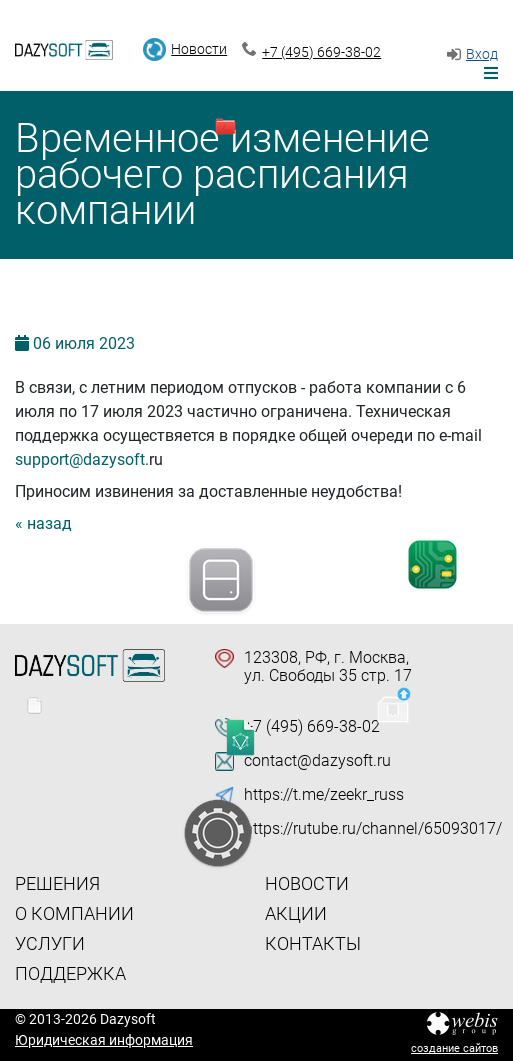 The width and height of the screenshot is (513, 1061). Describe the element at coordinates (432, 564) in the screenshot. I see `open pcbnew circuit board design application` at that location.